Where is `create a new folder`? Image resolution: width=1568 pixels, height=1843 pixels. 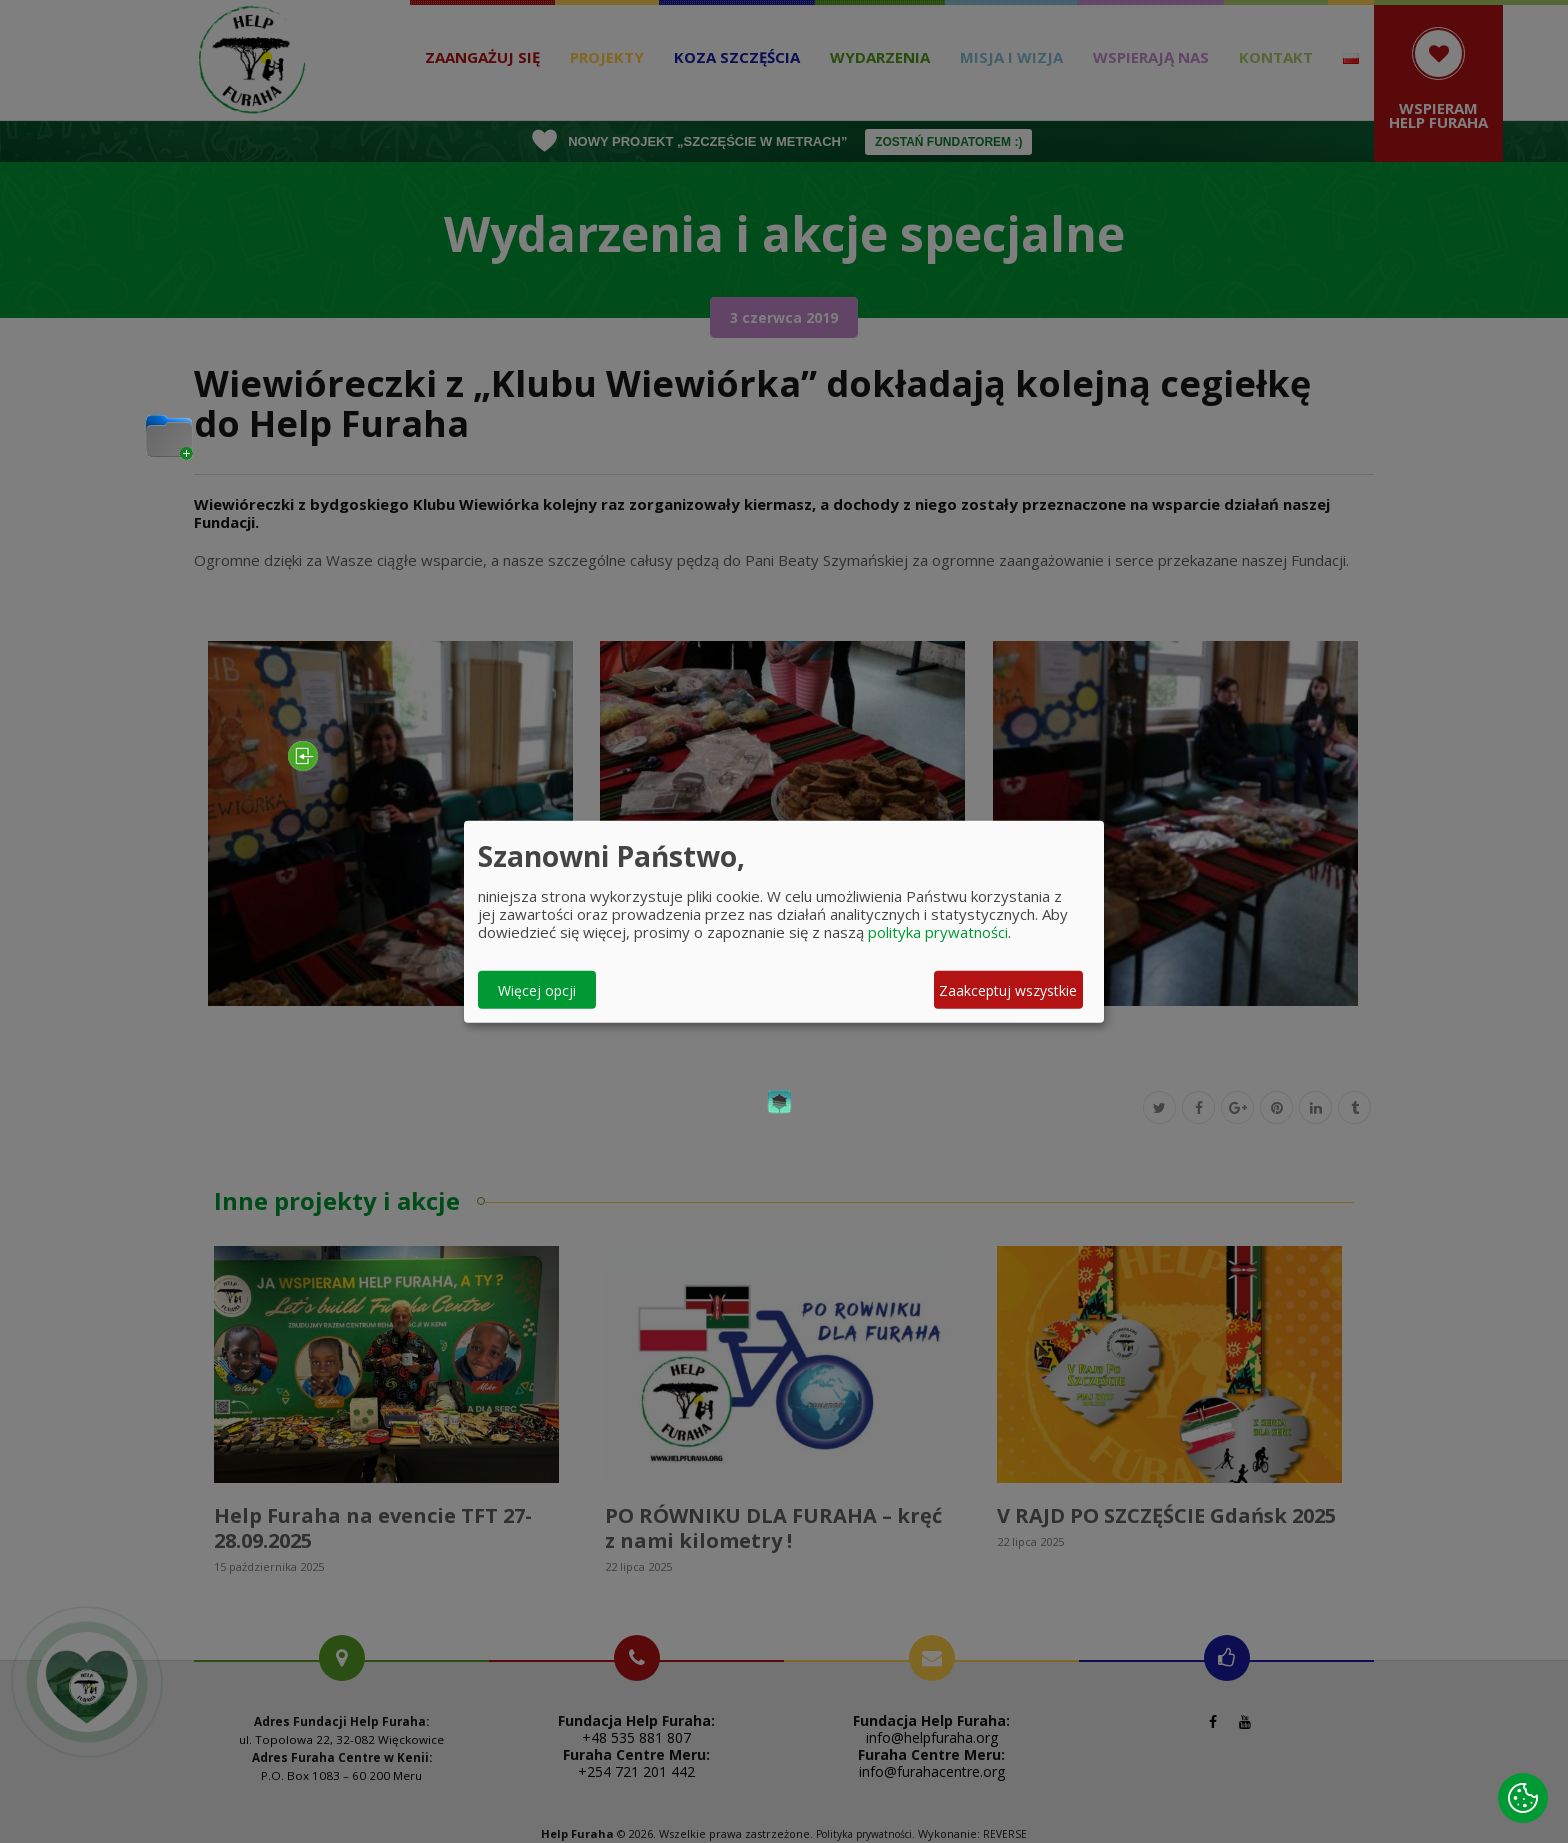 create a new folder is located at coordinates (169, 436).